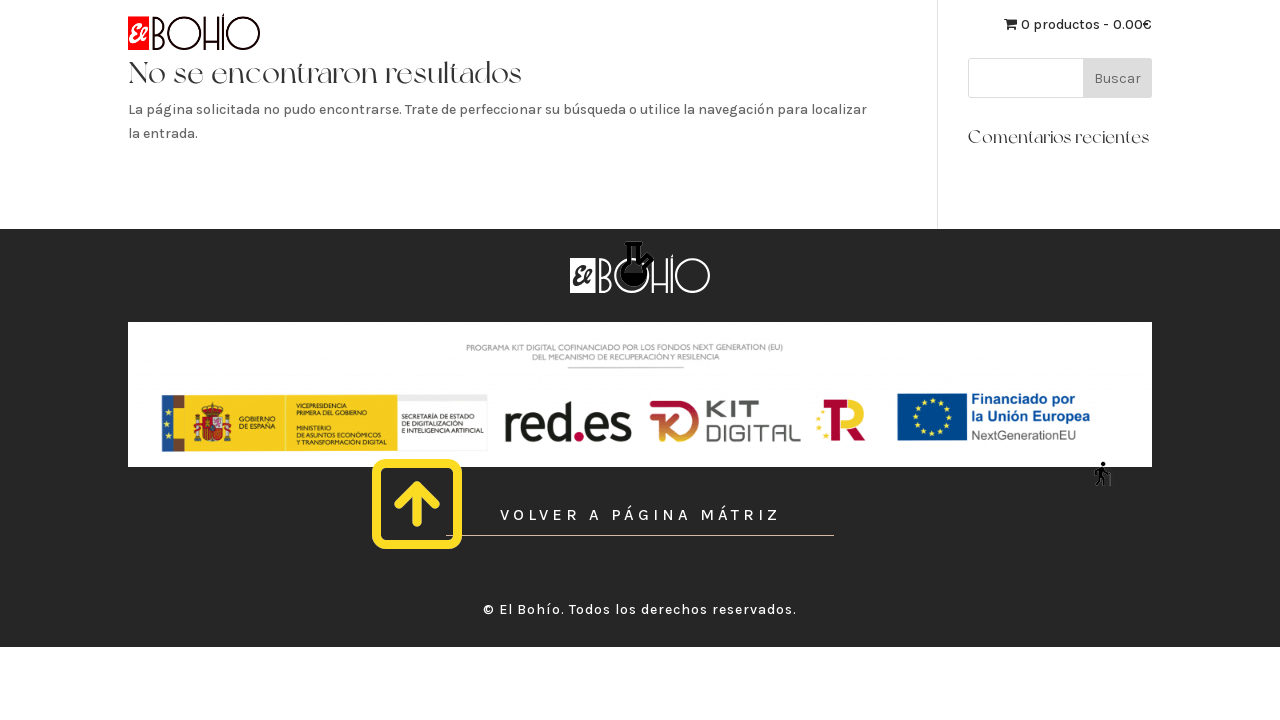 Image resolution: width=1280 pixels, height=720 pixels. Describe the element at coordinates (1101, 473) in the screenshot. I see `access elderly or senior accessibility settings` at that location.